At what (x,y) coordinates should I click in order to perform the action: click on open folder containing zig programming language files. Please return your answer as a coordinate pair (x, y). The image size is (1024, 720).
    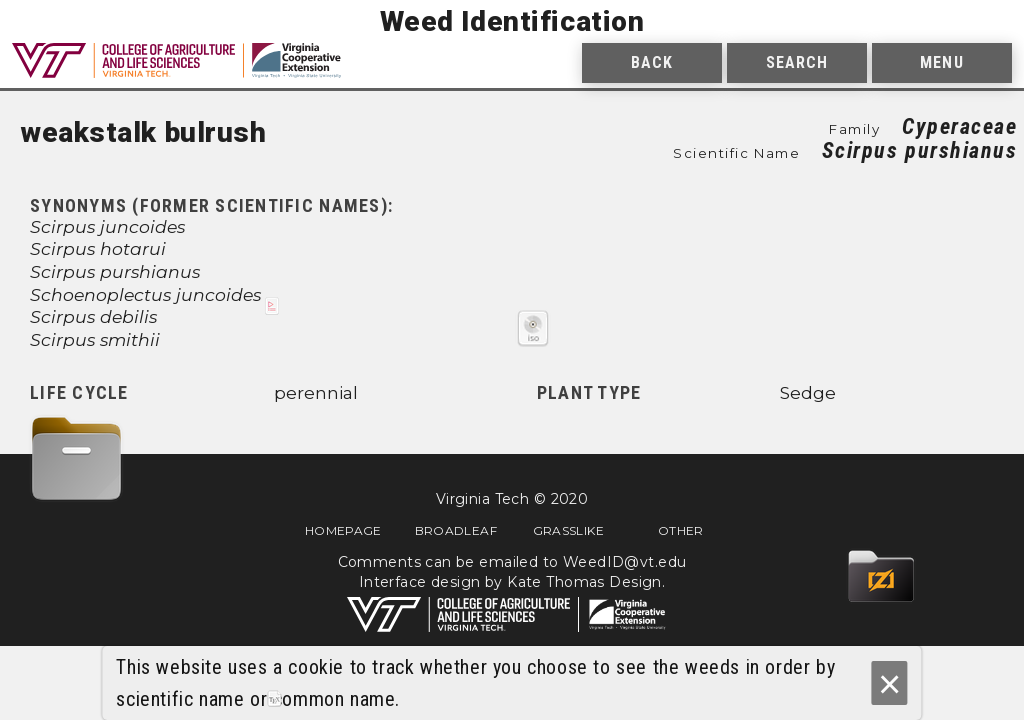
    Looking at the image, I should click on (881, 578).